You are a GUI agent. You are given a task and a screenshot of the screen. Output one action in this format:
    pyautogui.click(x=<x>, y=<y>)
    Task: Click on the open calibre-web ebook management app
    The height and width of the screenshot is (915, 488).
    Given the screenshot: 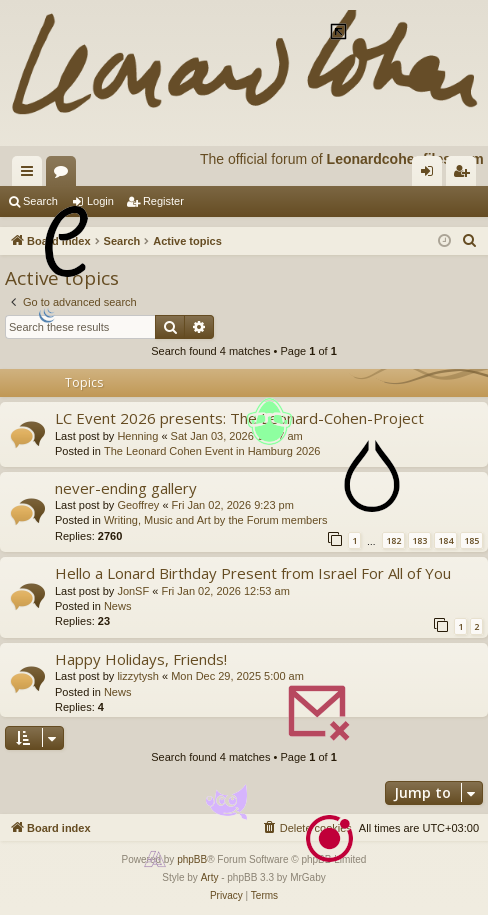 What is the action you would take?
    pyautogui.click(x=66, y=241)
    